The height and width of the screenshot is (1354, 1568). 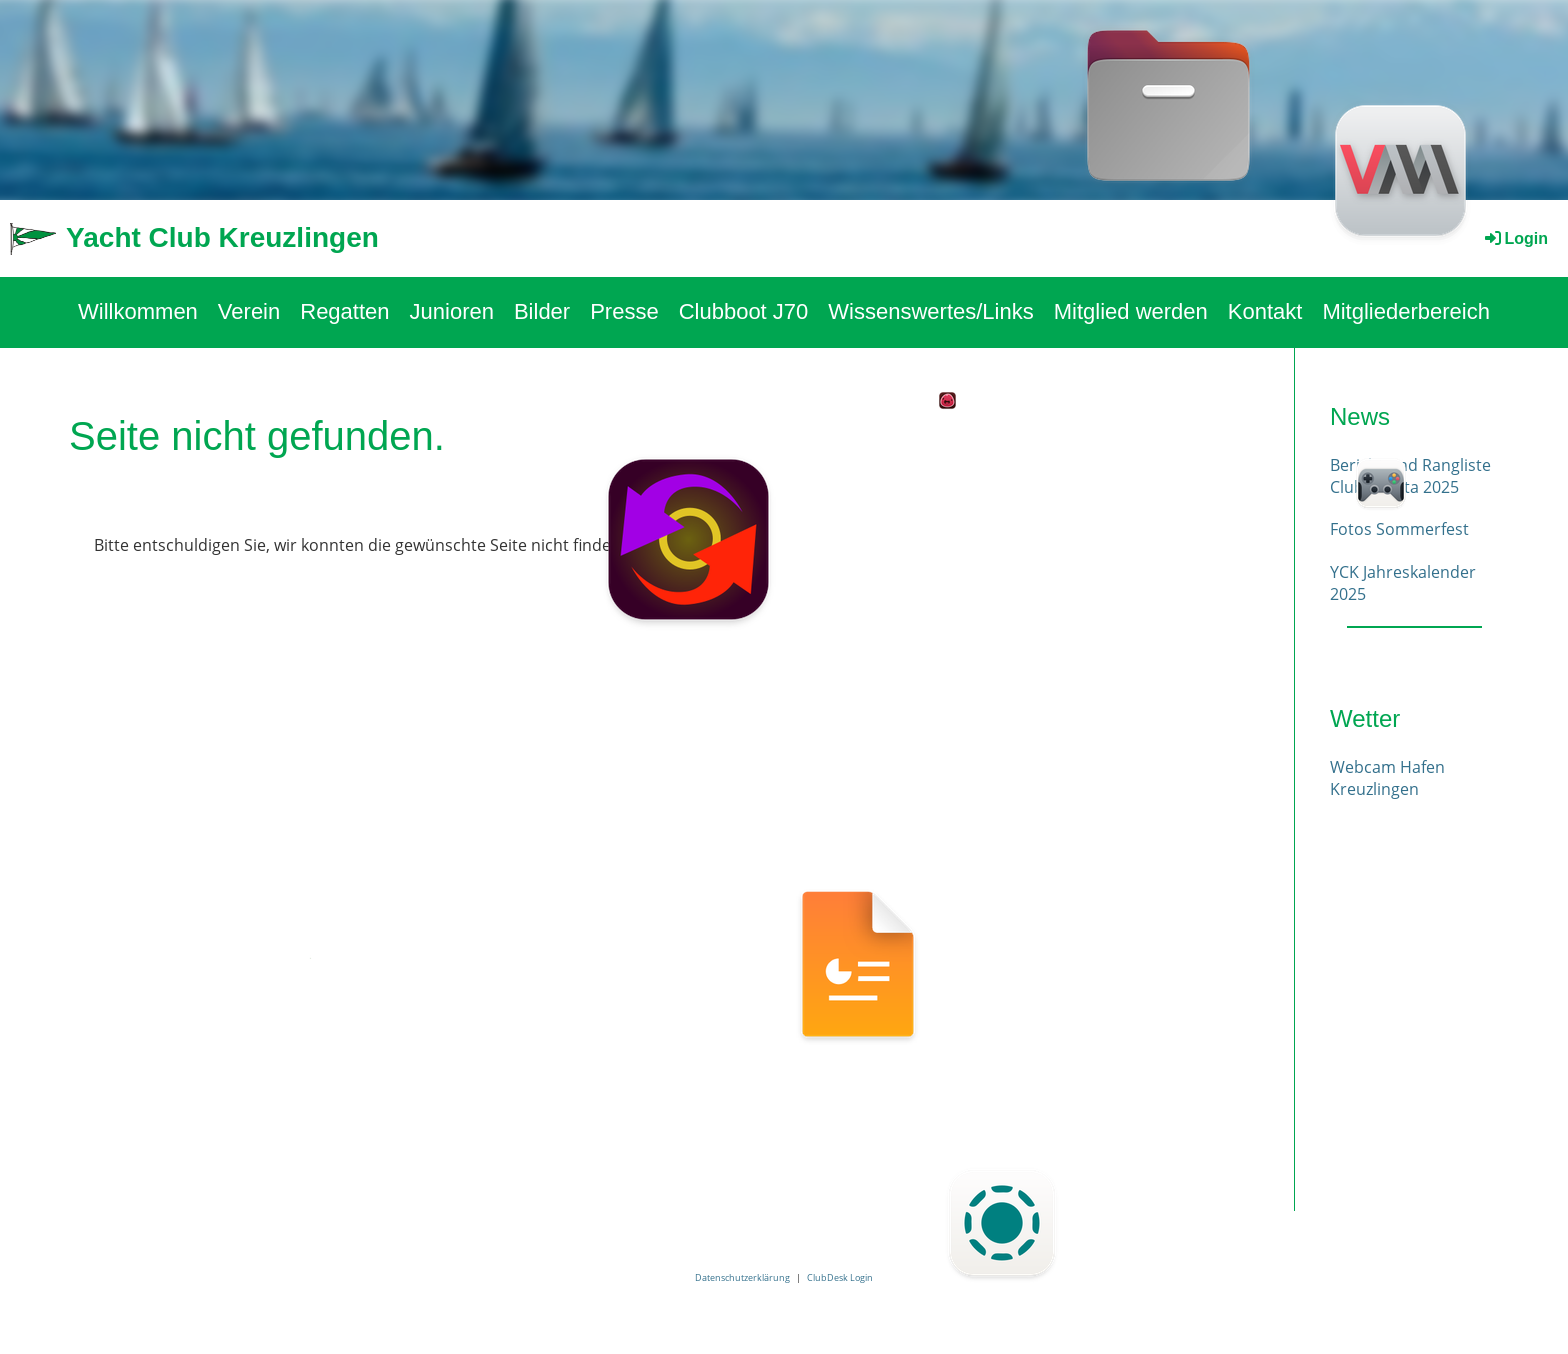 I want to click on an opendocument presentation template file, so click(x=858, y=967).